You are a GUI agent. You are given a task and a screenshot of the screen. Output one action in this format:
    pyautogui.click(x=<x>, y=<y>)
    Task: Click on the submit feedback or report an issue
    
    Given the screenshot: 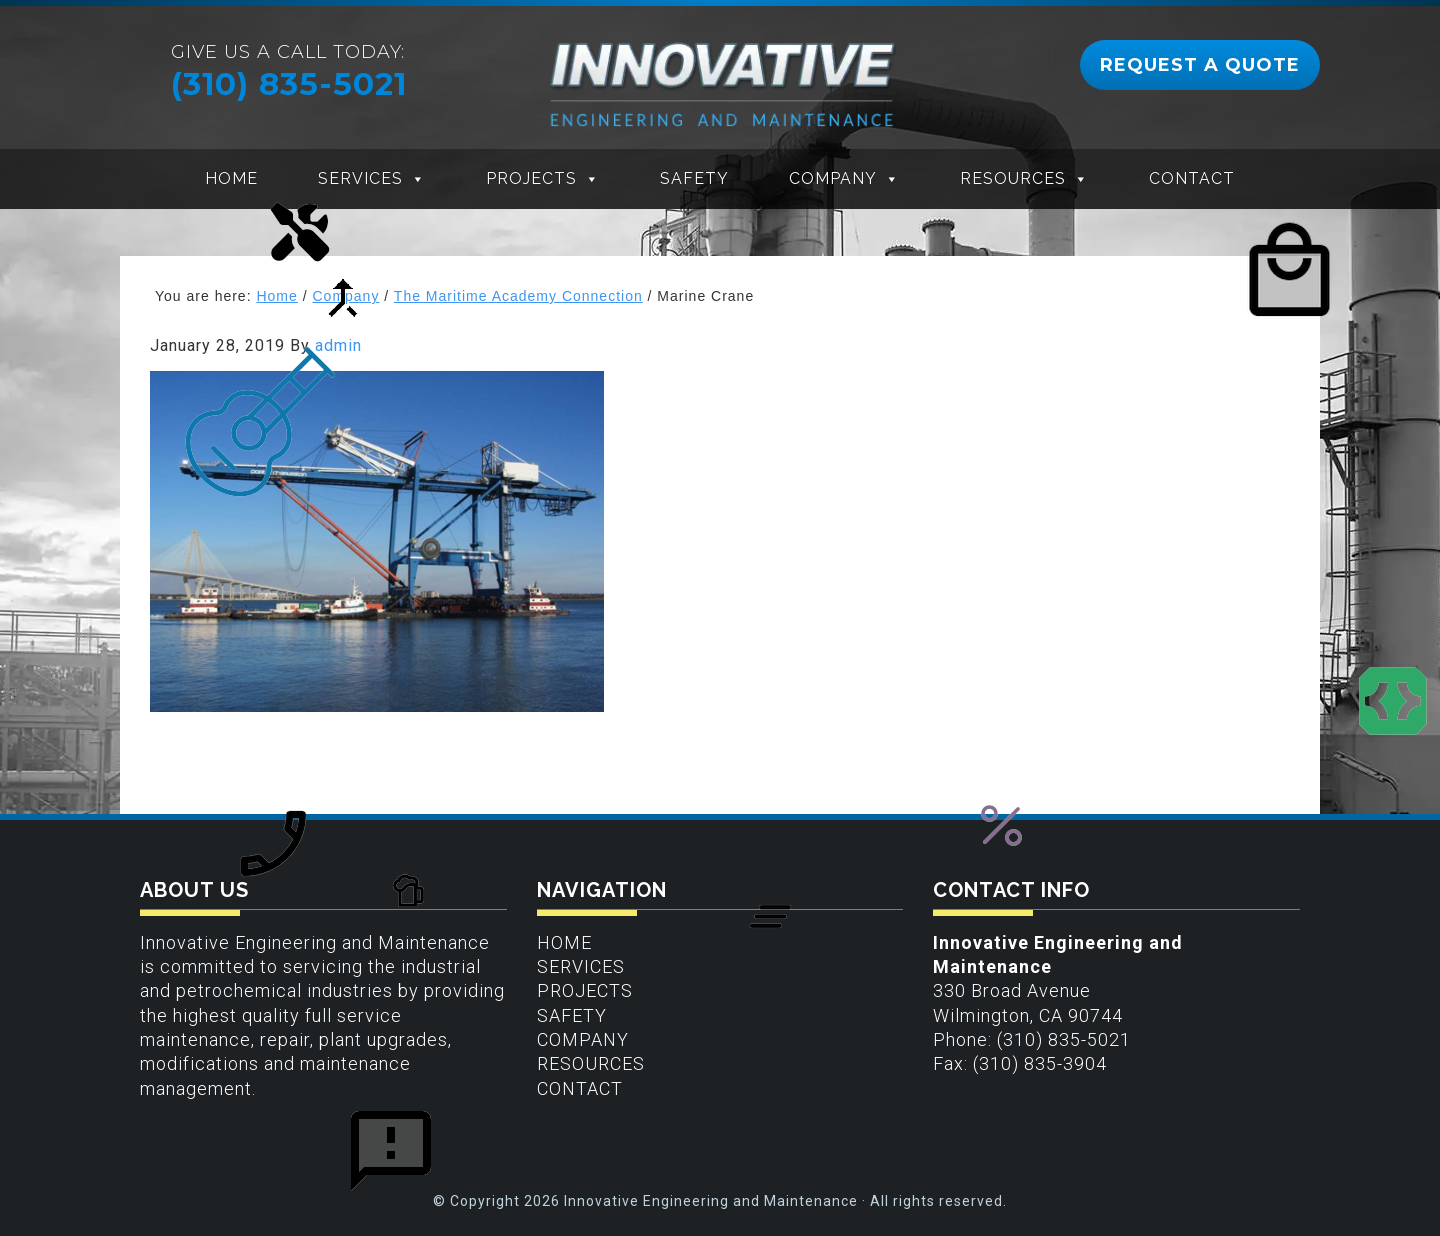 What is the action you would take?
    pyautogui.click(x=391, y=1151)
    